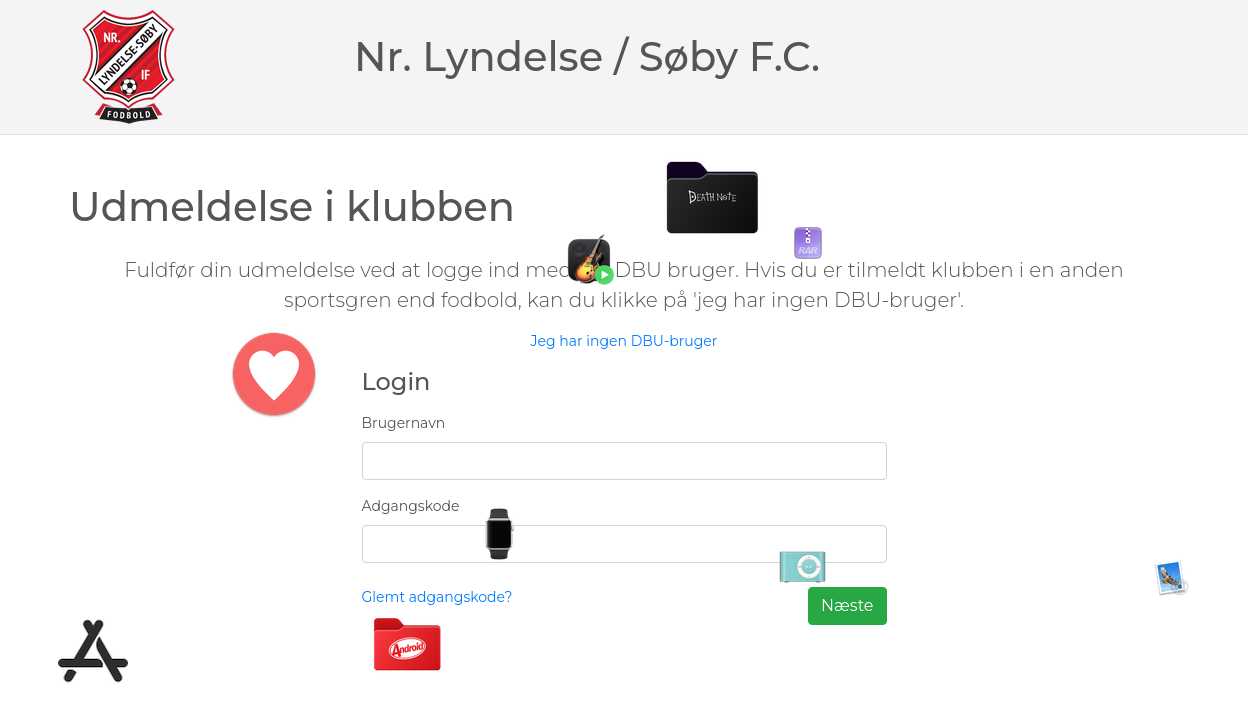 Image resolution: width=1248 pixels, height=720 pixels. Describe the element at coordinates (1170, 577) in the screenshot. I see `share content via email` at that location.